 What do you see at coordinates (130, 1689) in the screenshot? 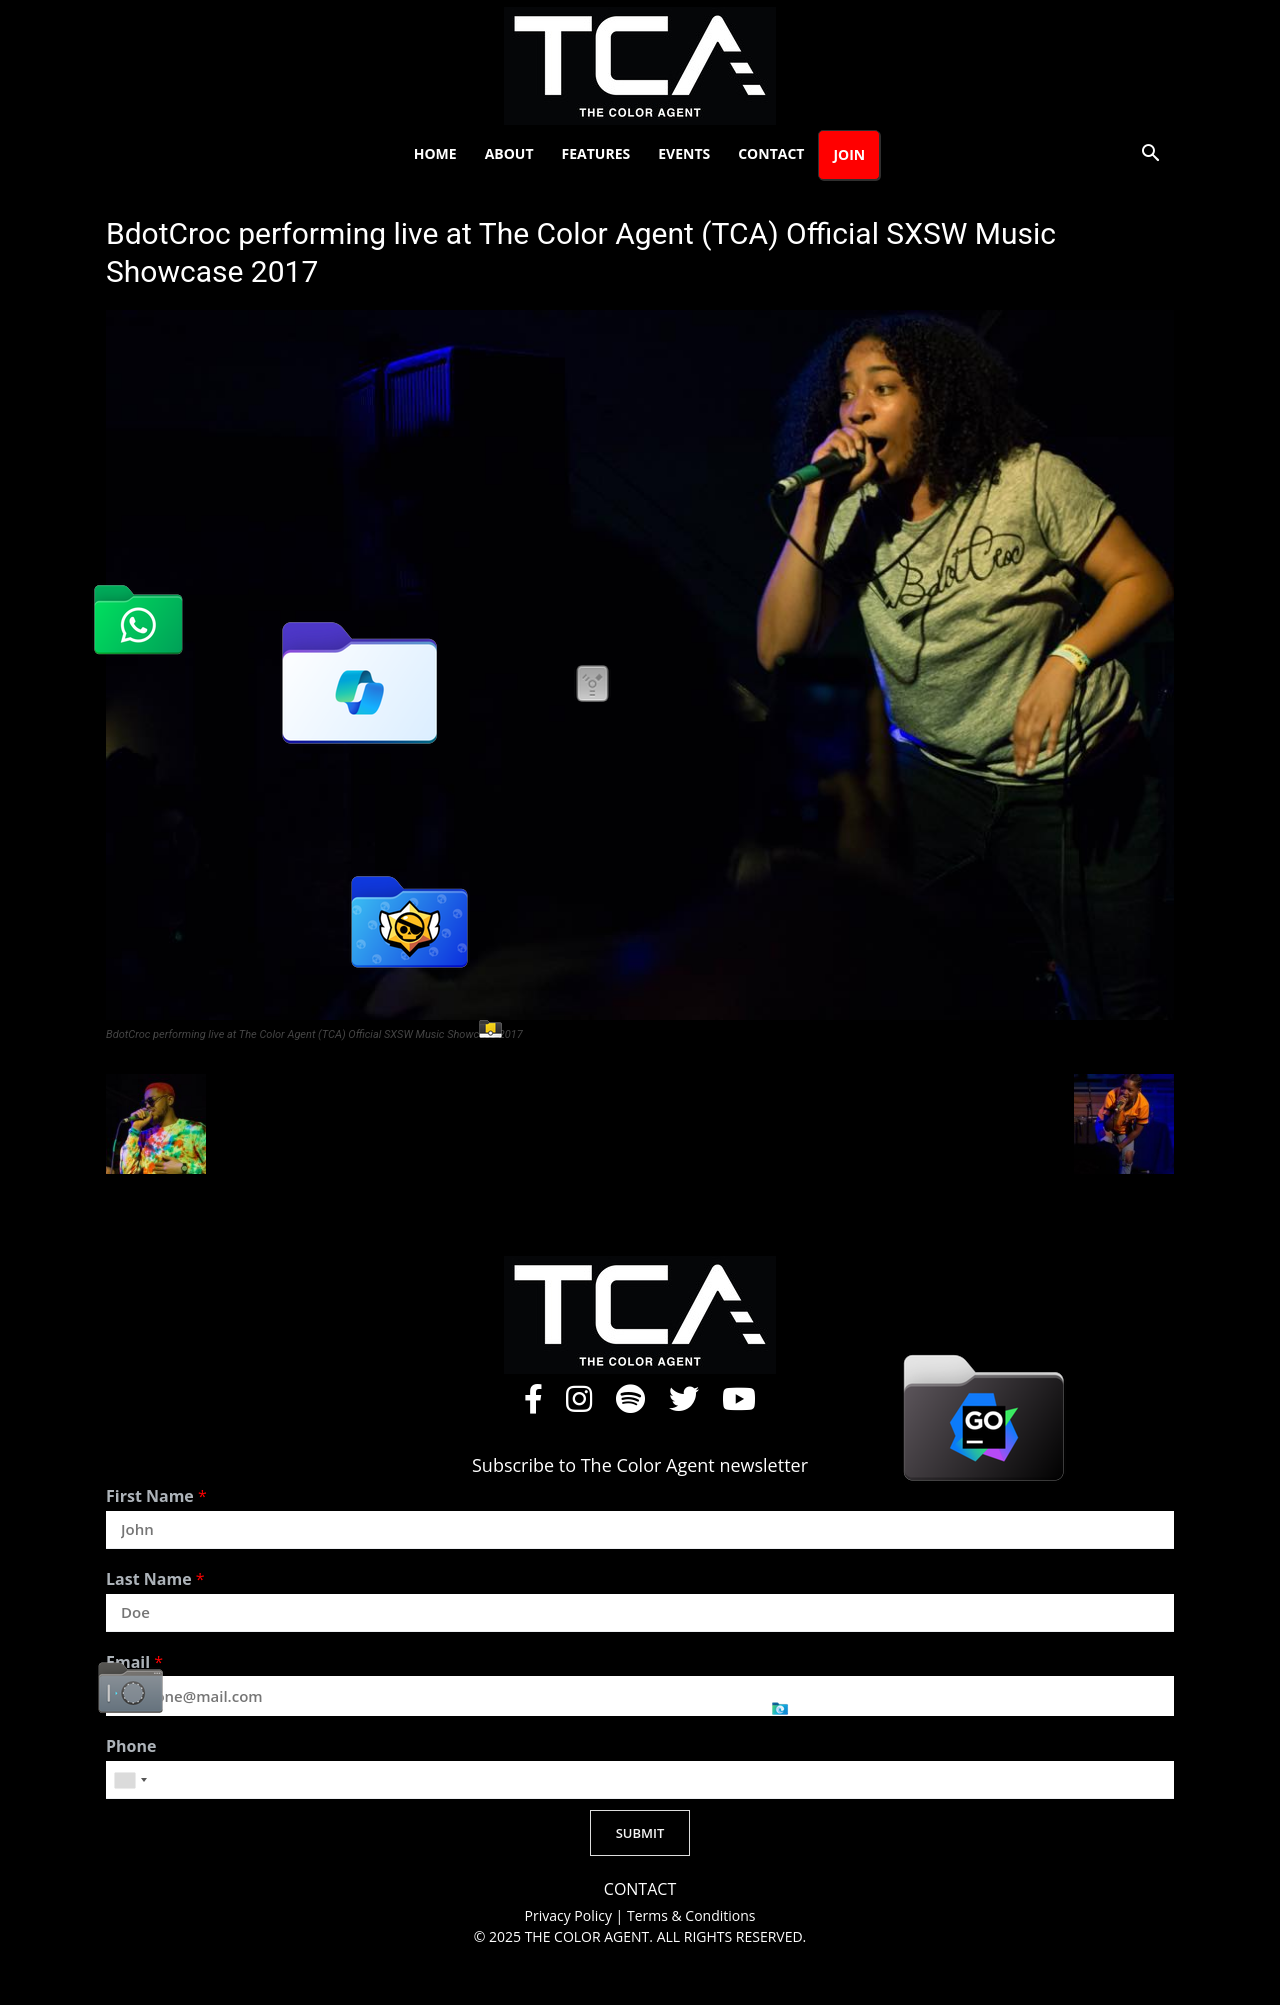
I see `access secured or locked files` at bounding box center [130, 1689].